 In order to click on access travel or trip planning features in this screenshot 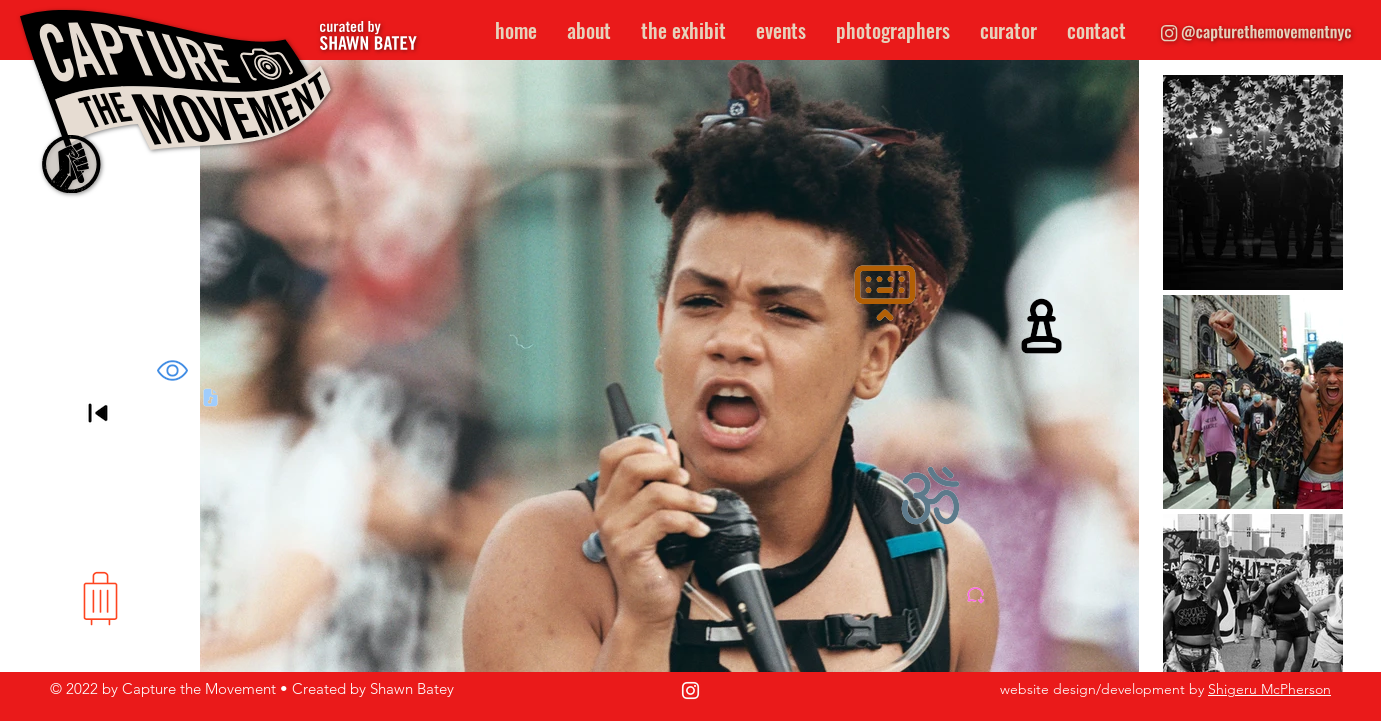, I will do `click(100, 599)`.